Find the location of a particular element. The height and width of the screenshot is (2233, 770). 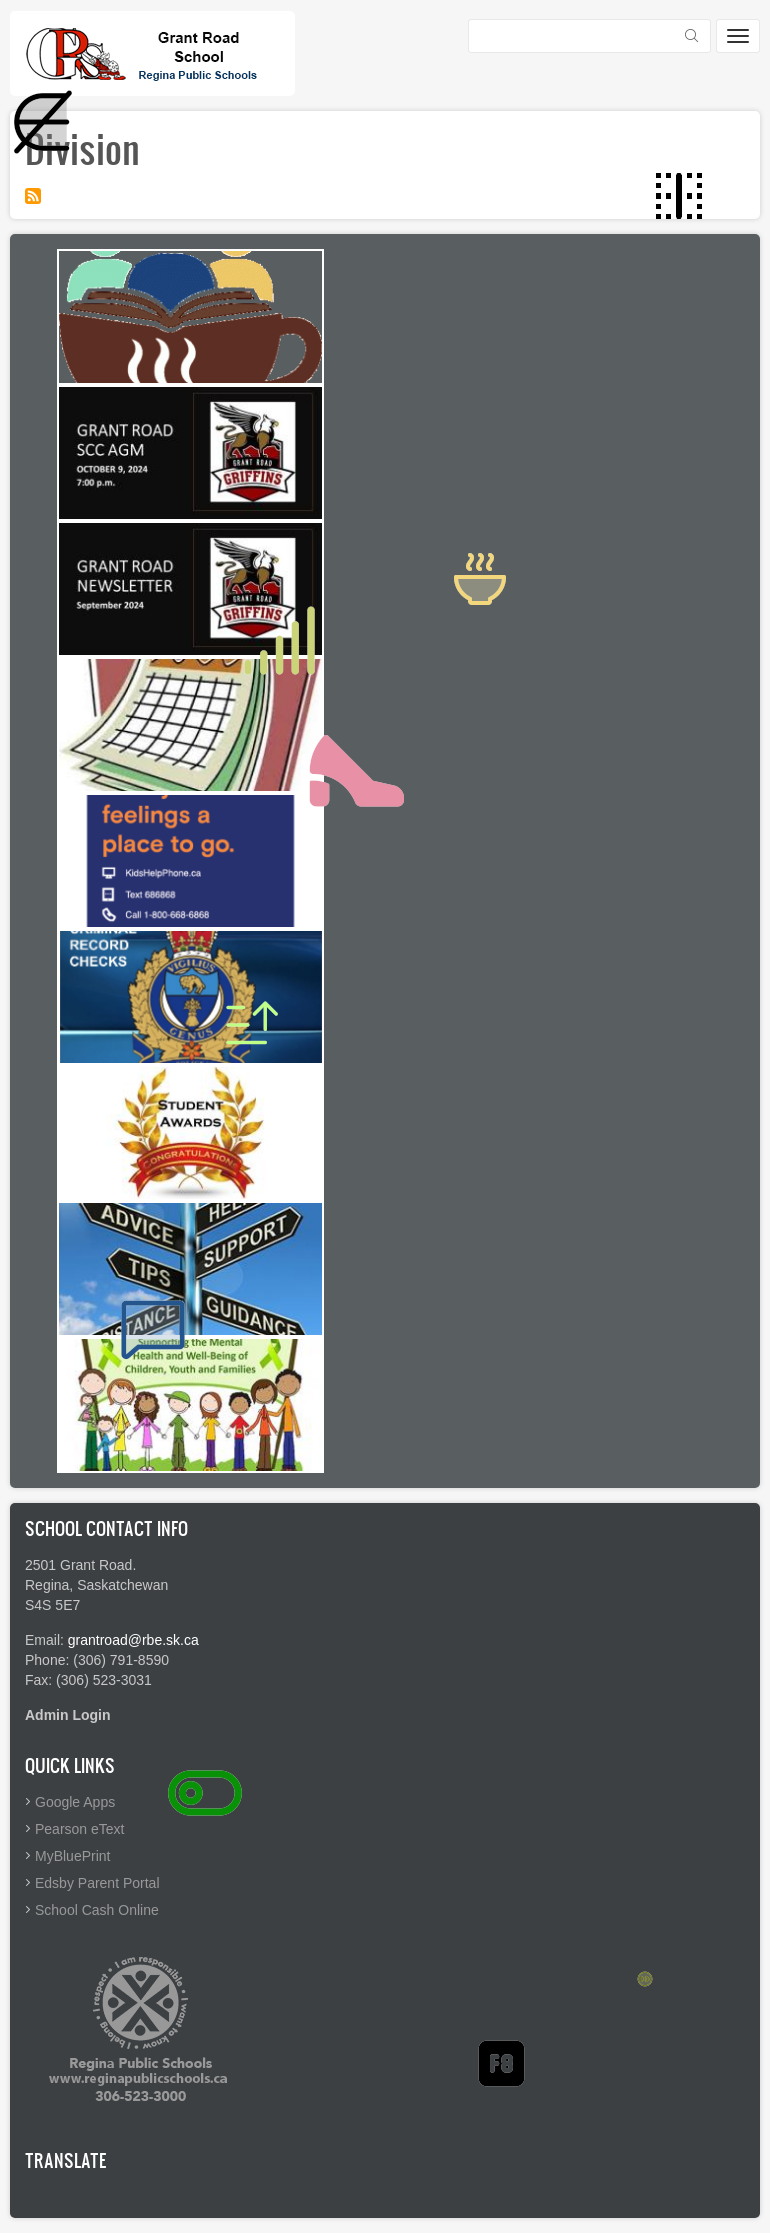

open chat or messaging is located at coordinates (153, 1325).